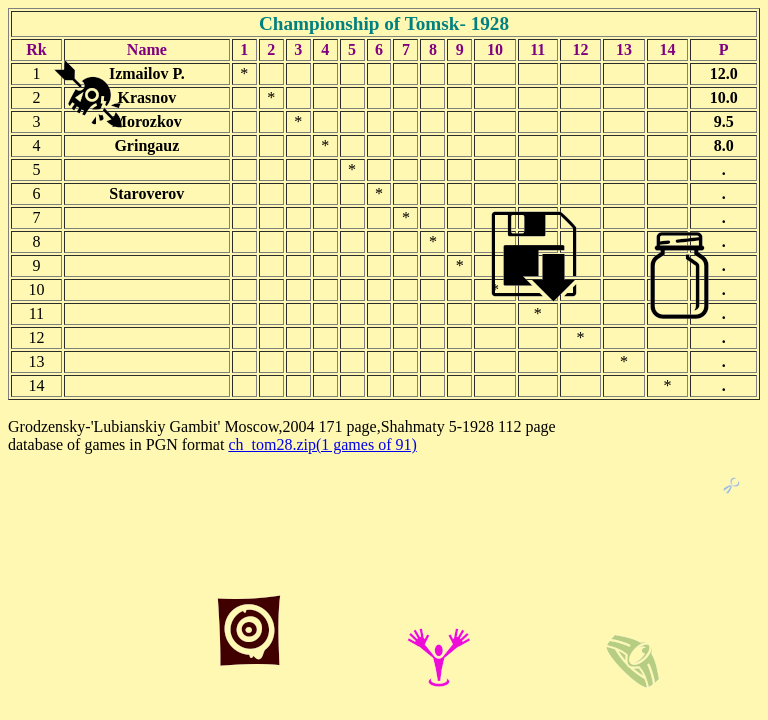 This screenshot has height=720, width=768. Describe the element at coordinates (633, 661) in the screenshot. I see `equip a power ring item` at that location.